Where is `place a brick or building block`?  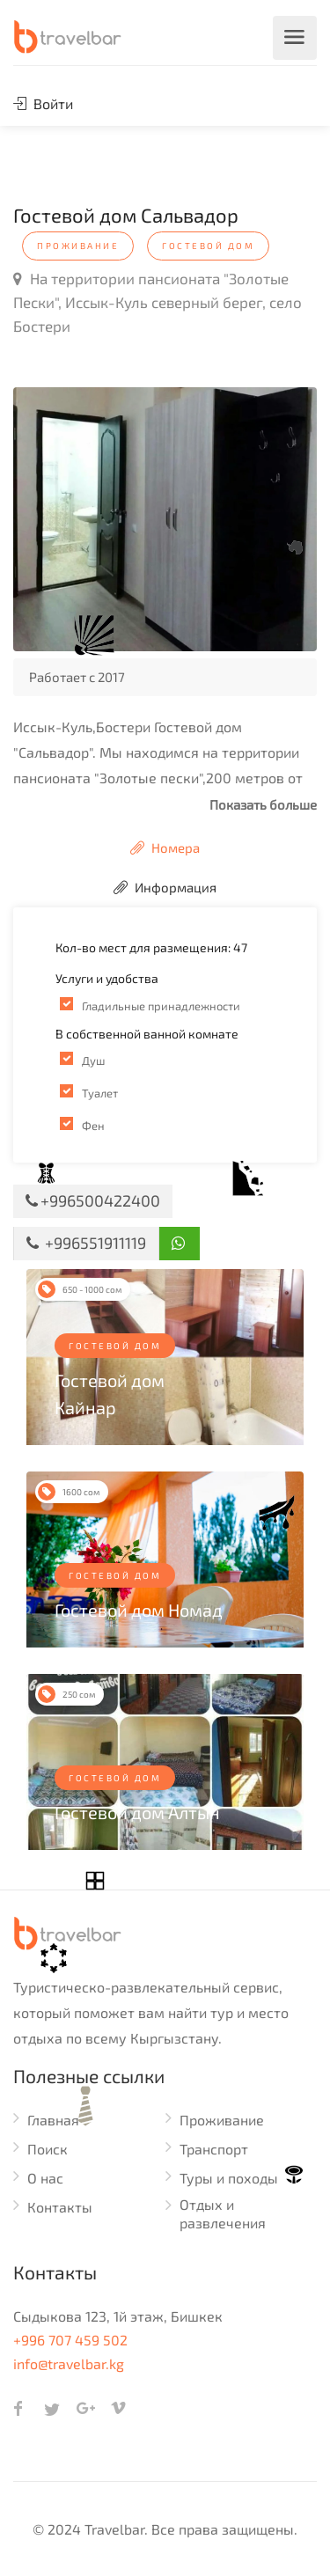 place a brick or building block is located at coordinates (95, 1881).